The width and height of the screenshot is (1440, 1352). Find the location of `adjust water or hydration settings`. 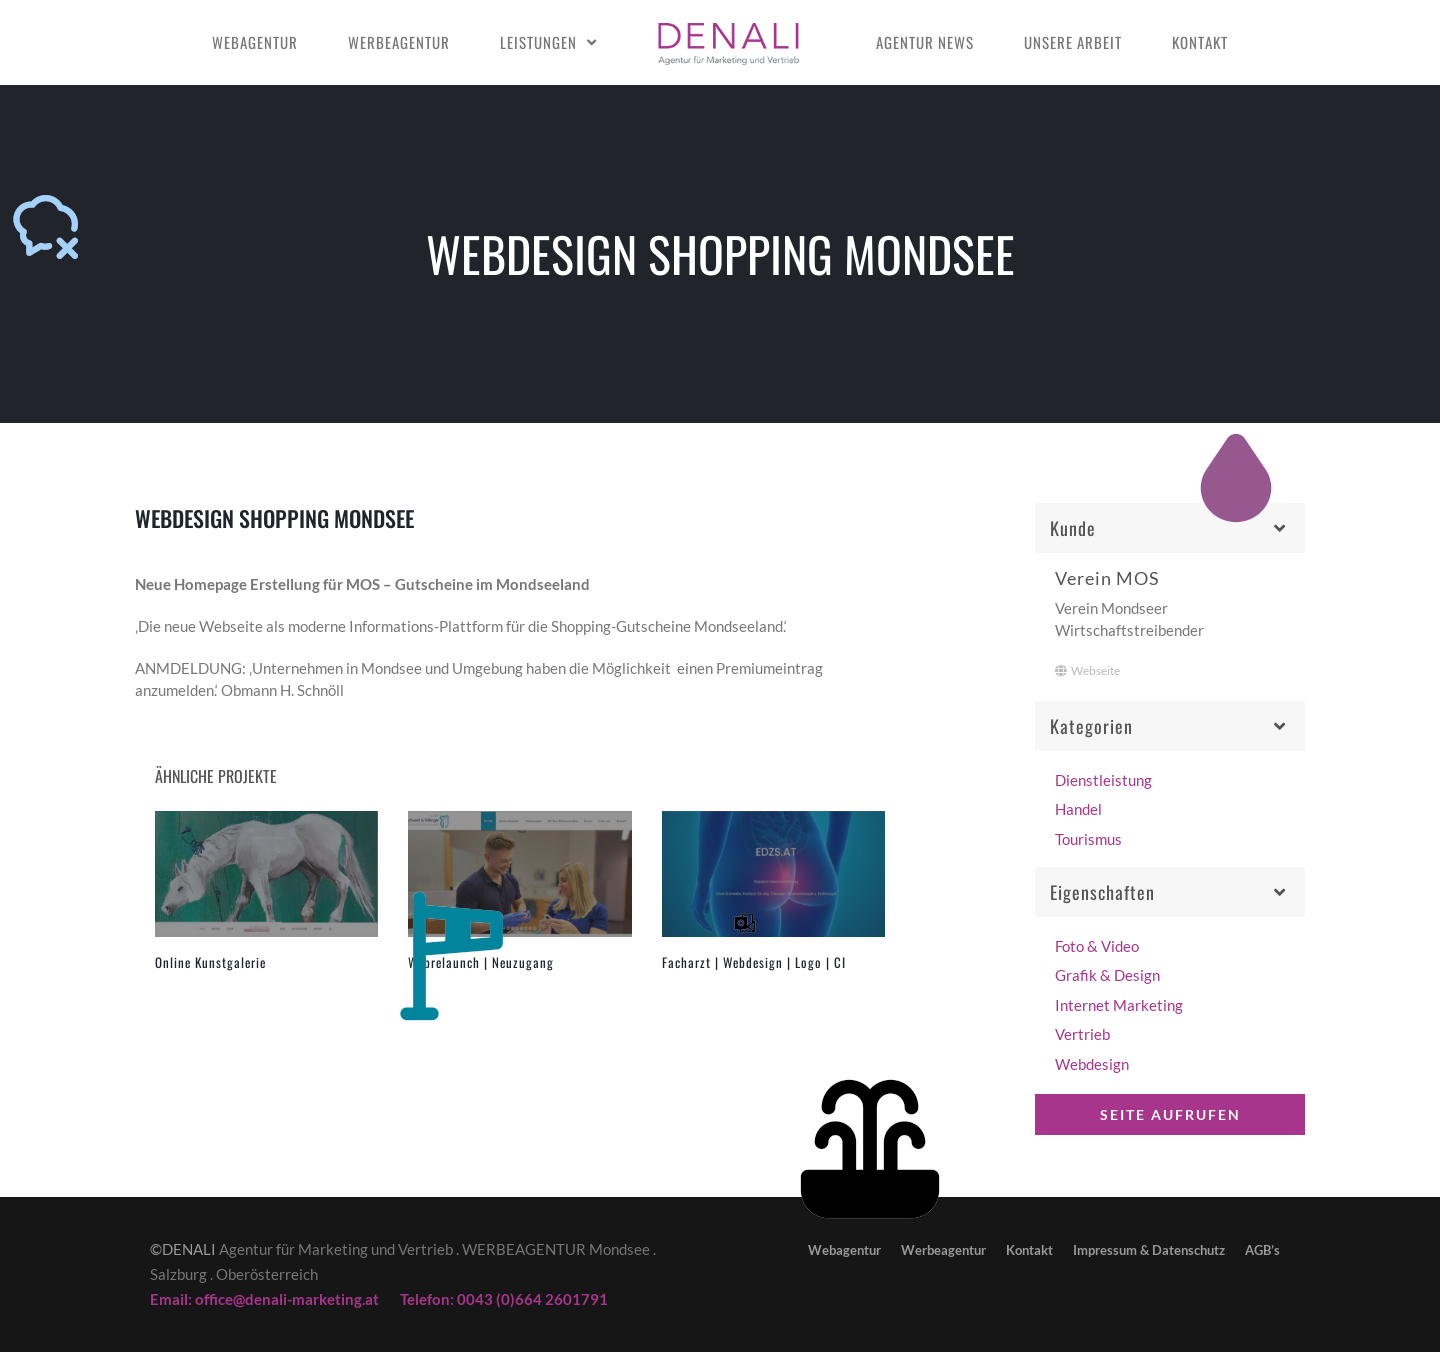

adjust water or hydration settings is located at coordinates (1236, 478).